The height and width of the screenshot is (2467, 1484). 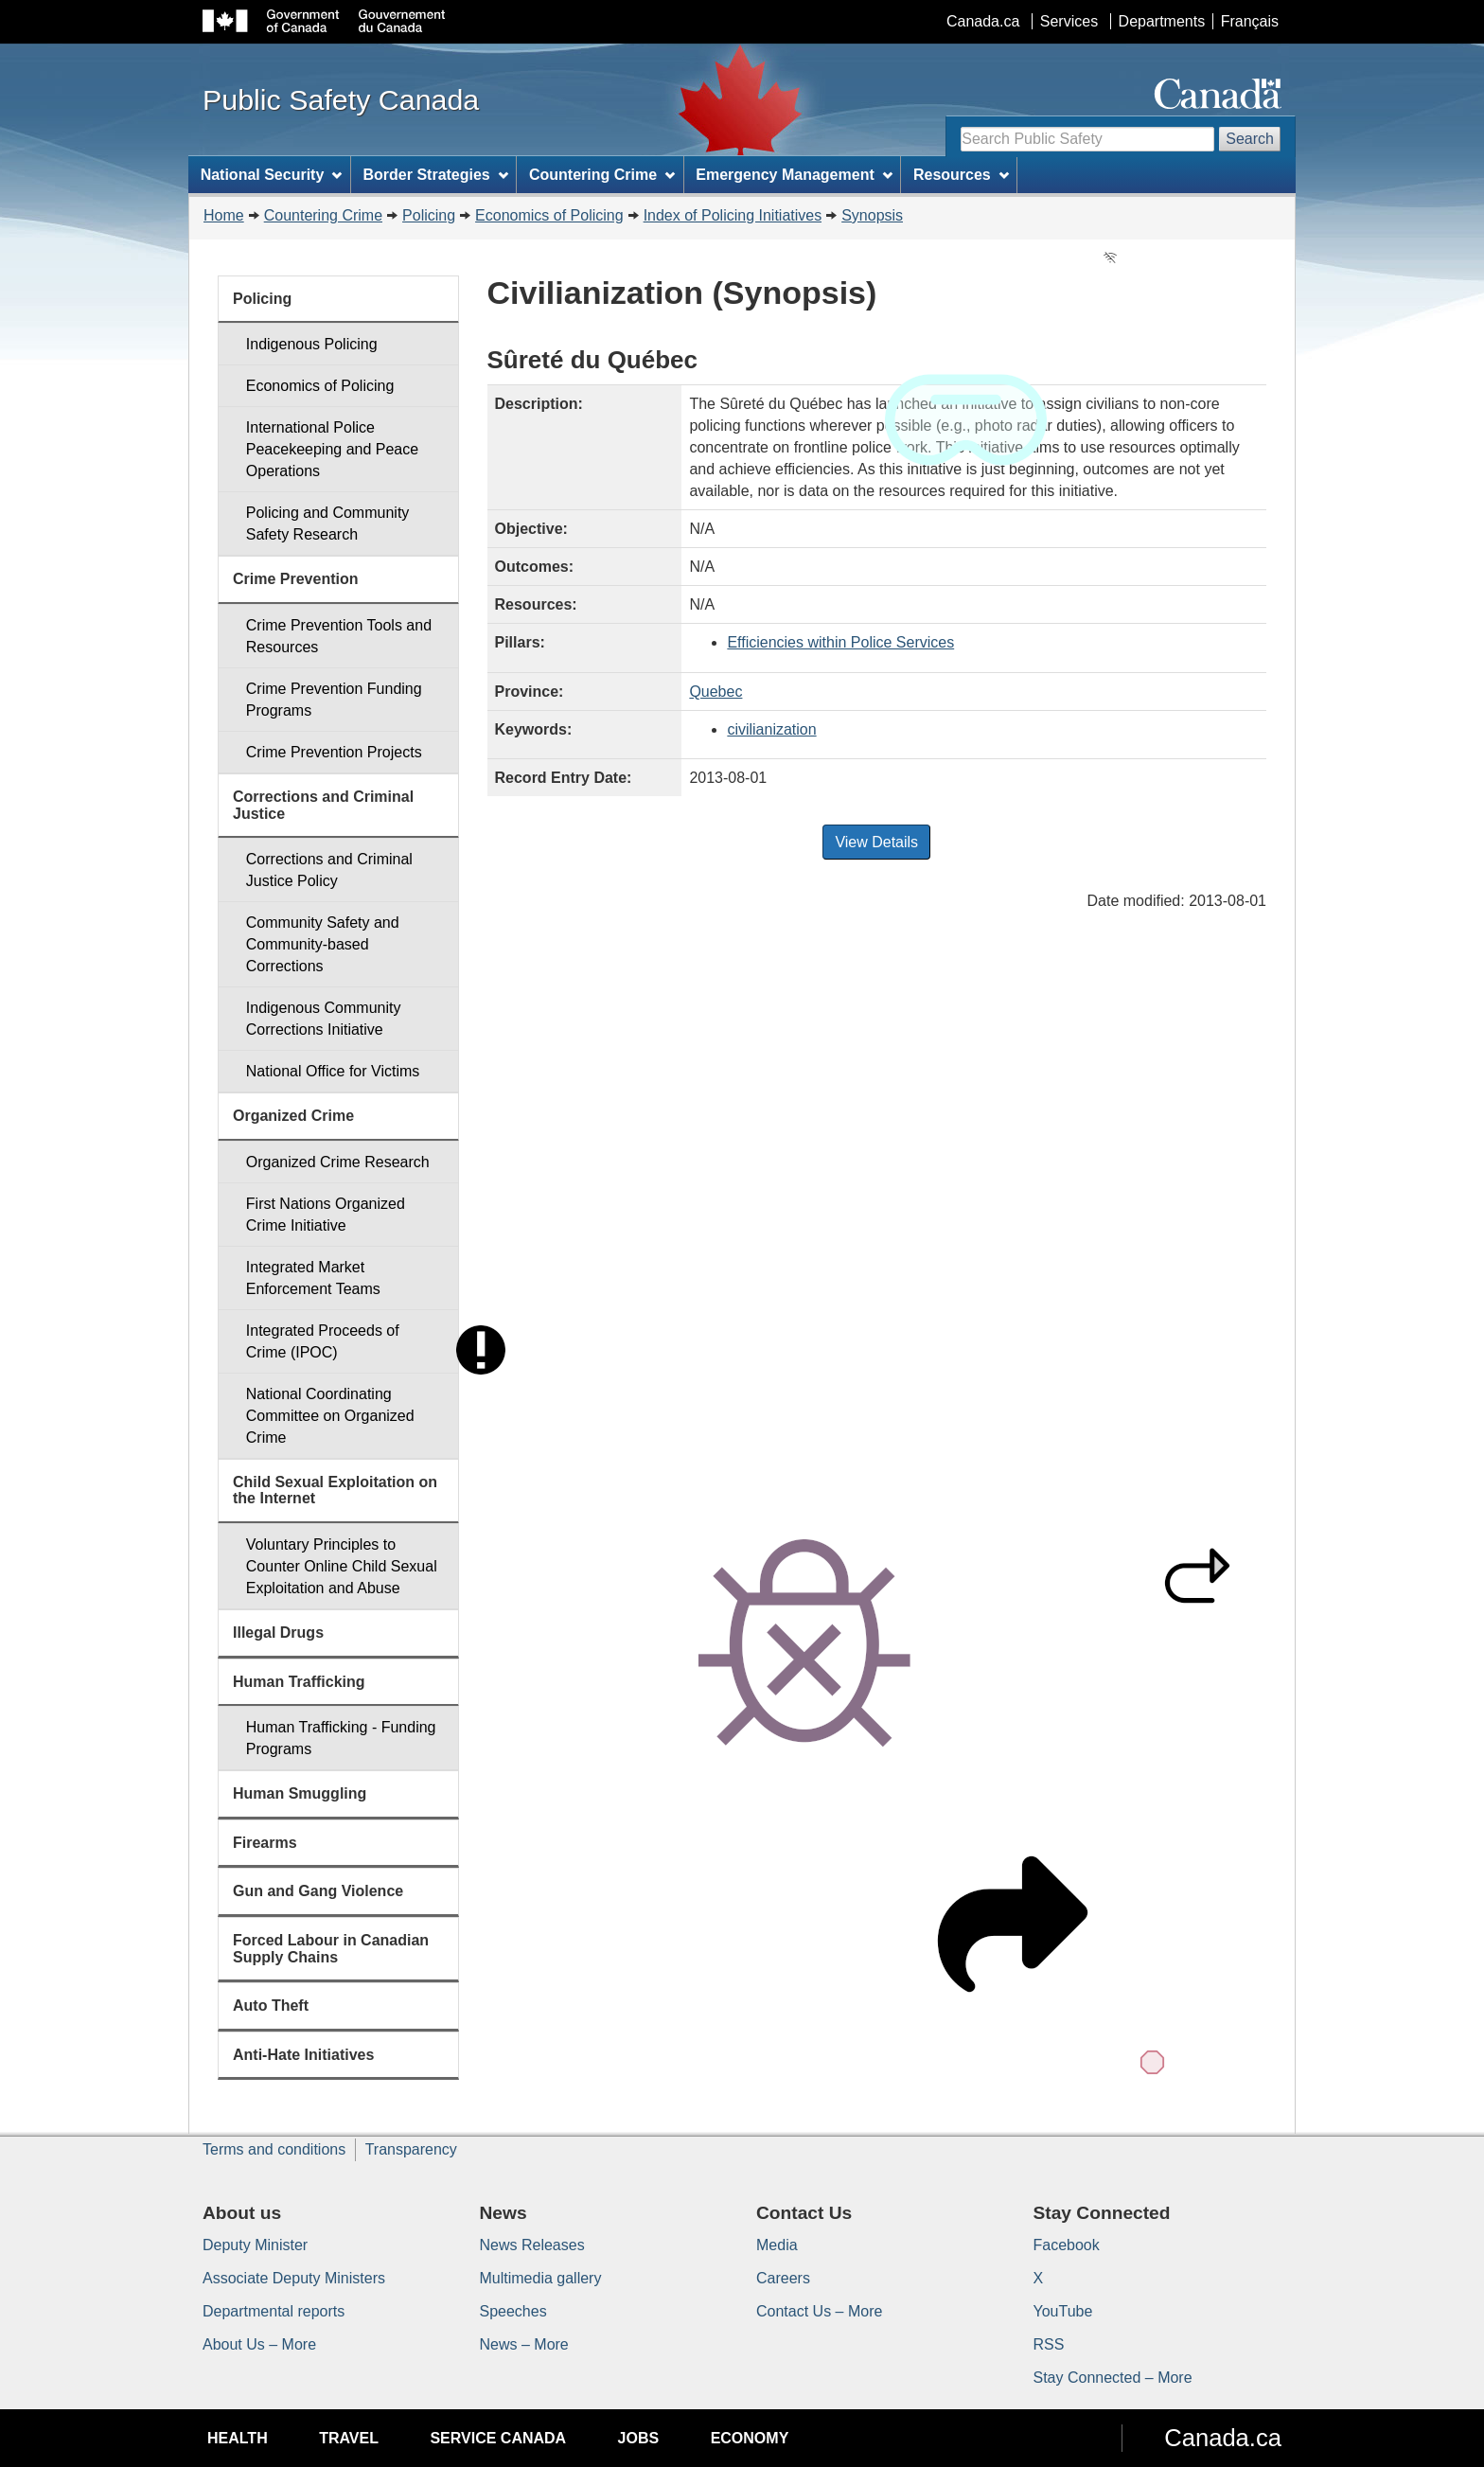 What do you see at coordinates (1013, 1926) in the screenshot?
I see `forward an email or message` at bounding box center [1013, 1926].